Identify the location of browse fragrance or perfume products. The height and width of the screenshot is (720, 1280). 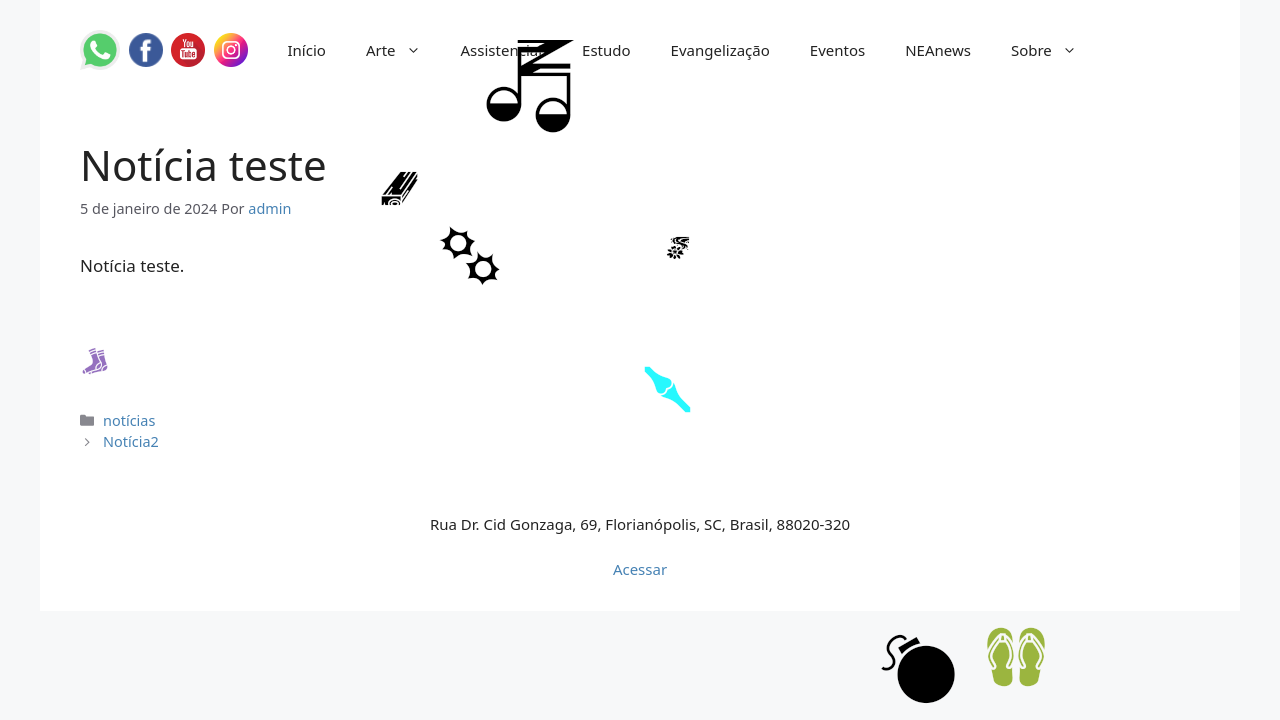
(678, 248).